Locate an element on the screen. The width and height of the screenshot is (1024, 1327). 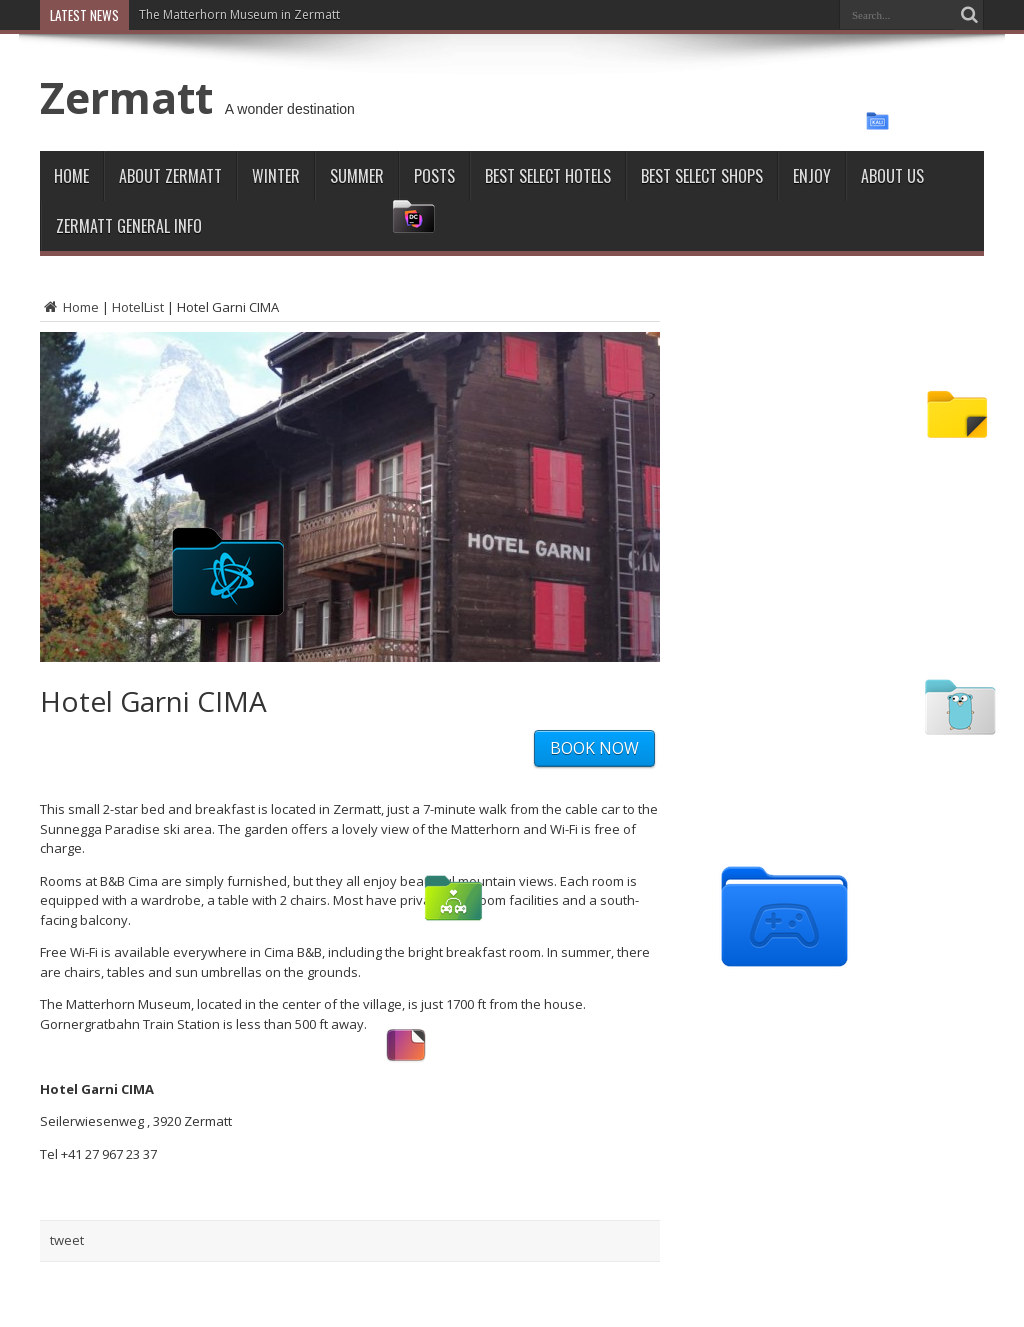
folder containing kali linux files or tools is located at coordinates (877, 121).